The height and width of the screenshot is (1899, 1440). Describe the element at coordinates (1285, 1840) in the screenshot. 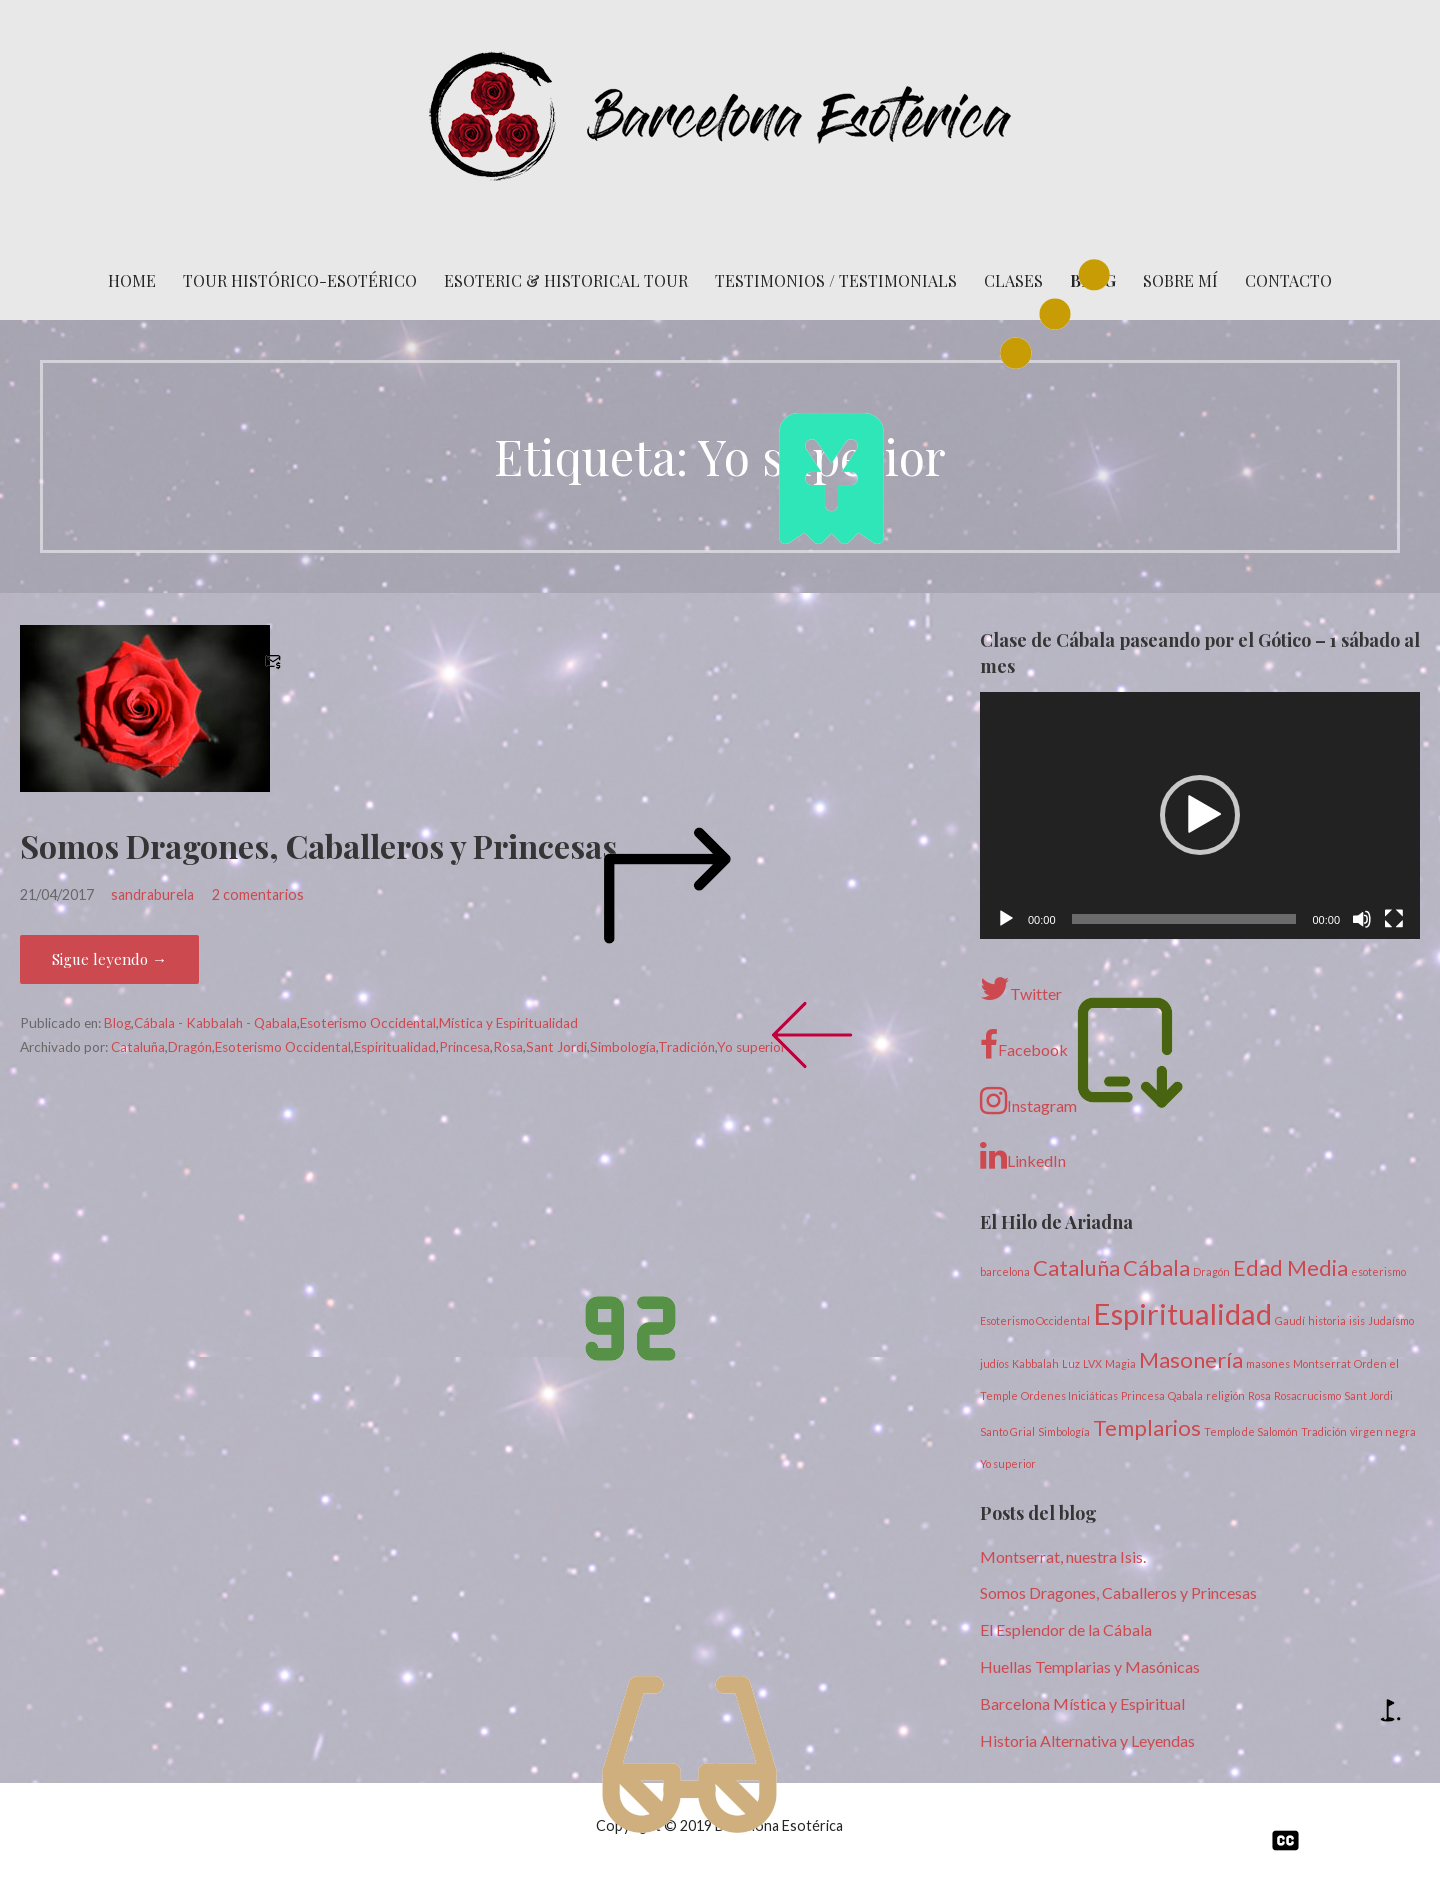

I see `enable closed captions for video content` at that location.